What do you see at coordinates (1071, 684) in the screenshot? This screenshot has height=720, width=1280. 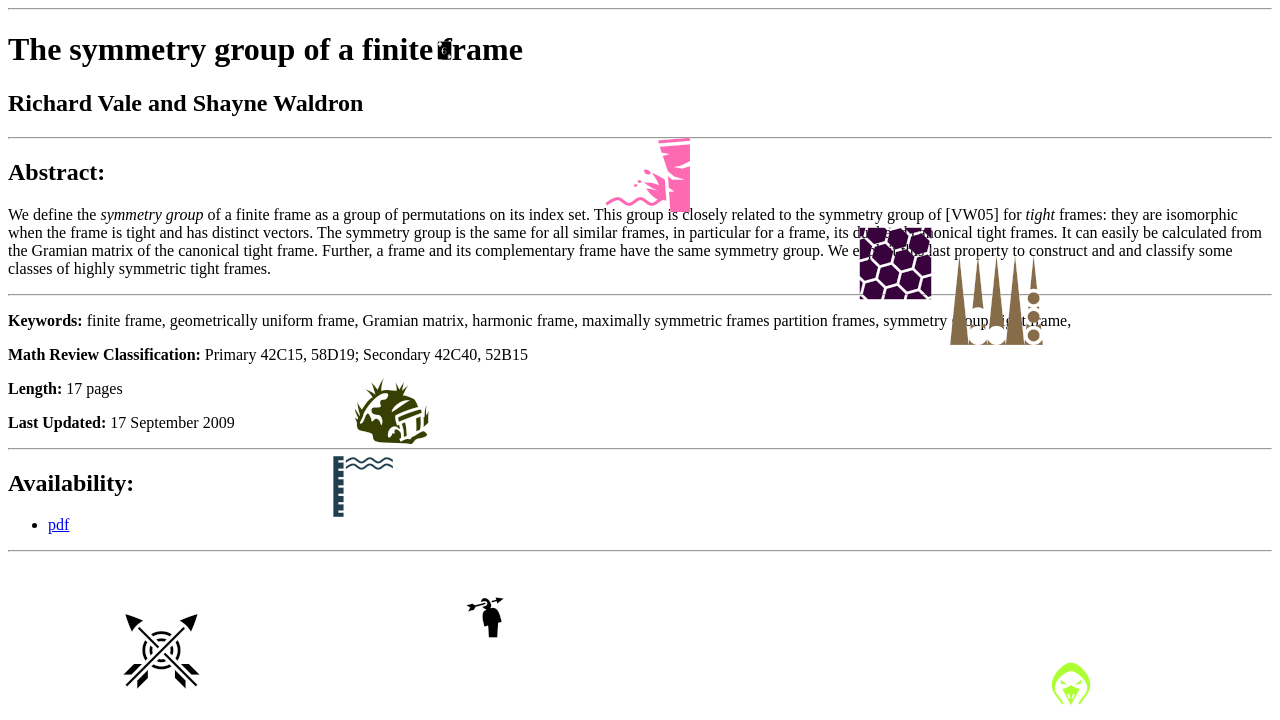 I see `select kenku character race` at bounding box center [1071, 684].